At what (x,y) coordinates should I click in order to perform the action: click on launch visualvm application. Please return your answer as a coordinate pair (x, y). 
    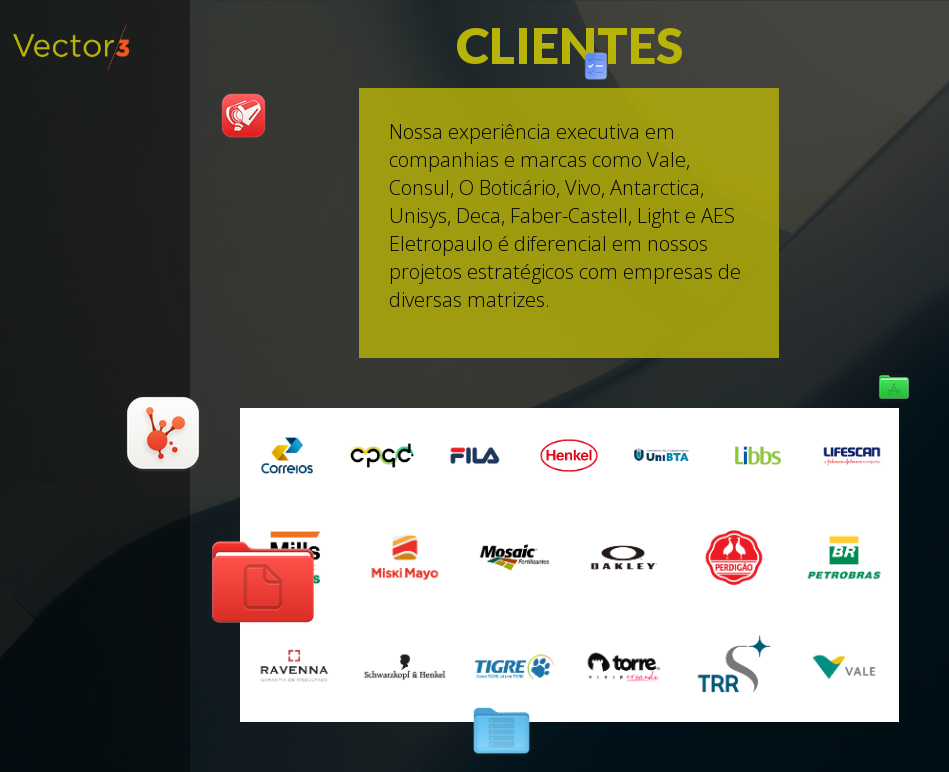
    Looking at the image, I should click on (163, 433).